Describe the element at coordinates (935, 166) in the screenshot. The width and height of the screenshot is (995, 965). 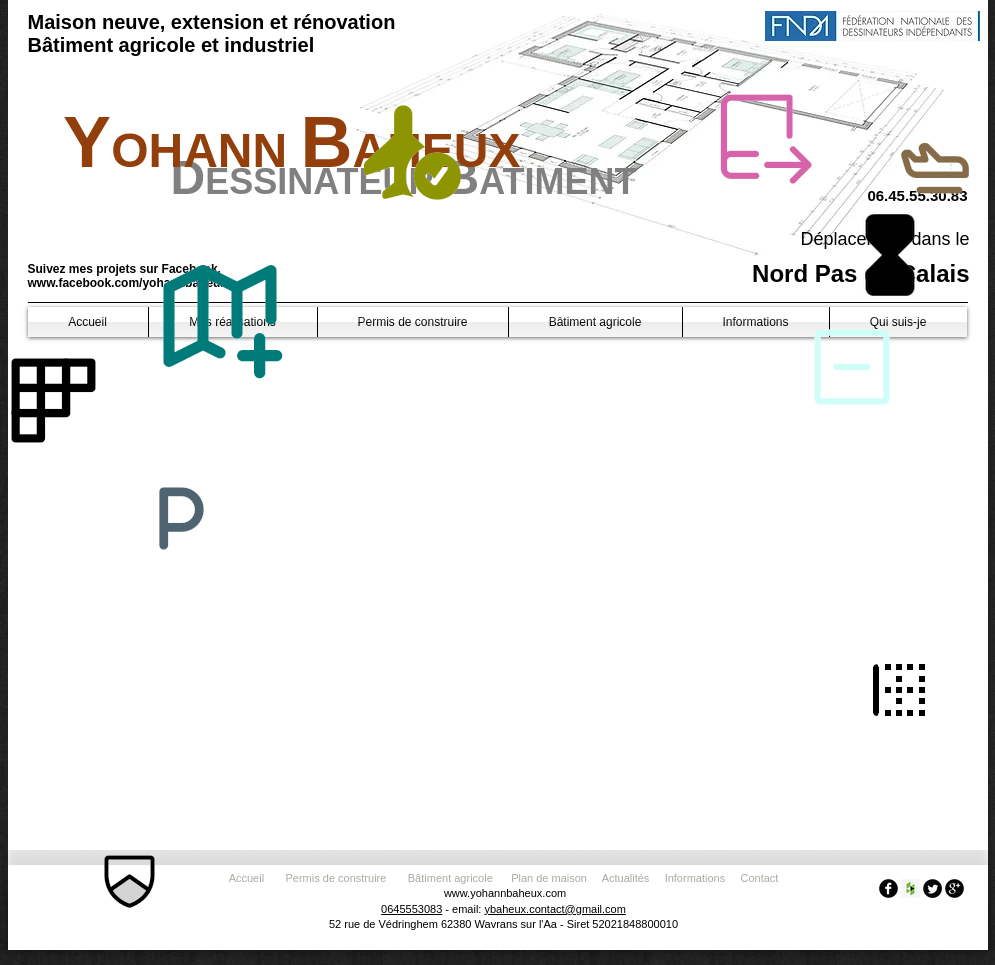
I see `view flight status or tracking` at that location.